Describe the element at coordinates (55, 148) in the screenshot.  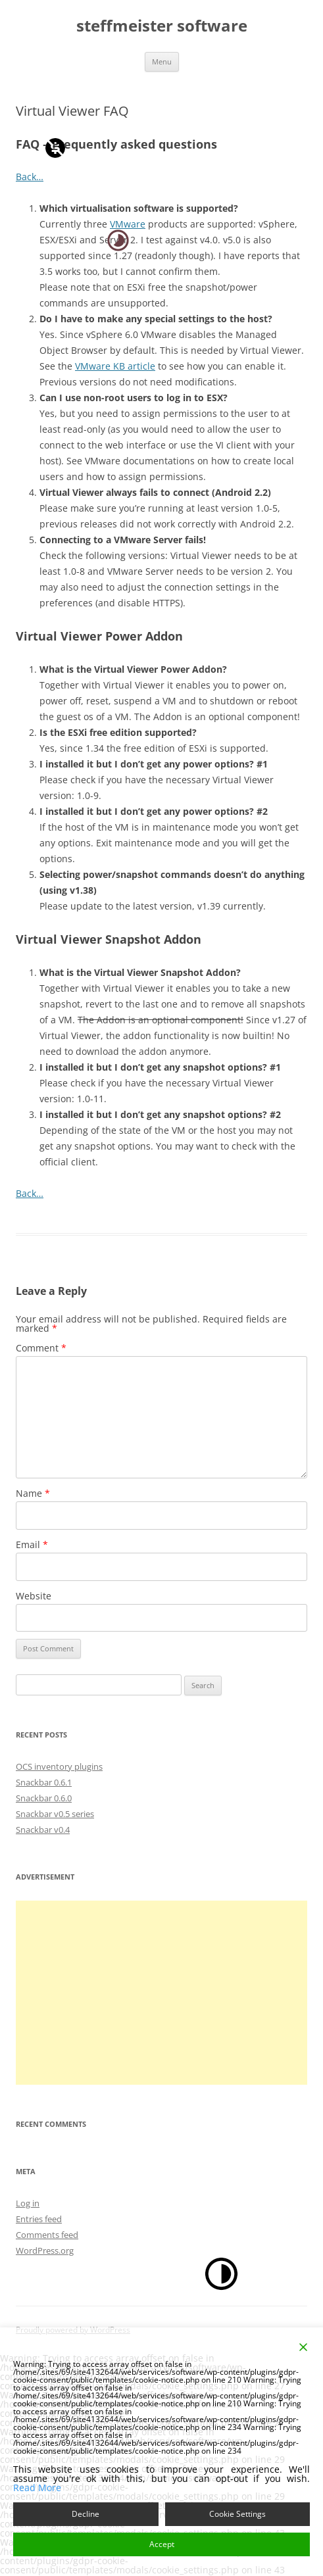
I see `indicates non-commercial creative commons license` at that location.